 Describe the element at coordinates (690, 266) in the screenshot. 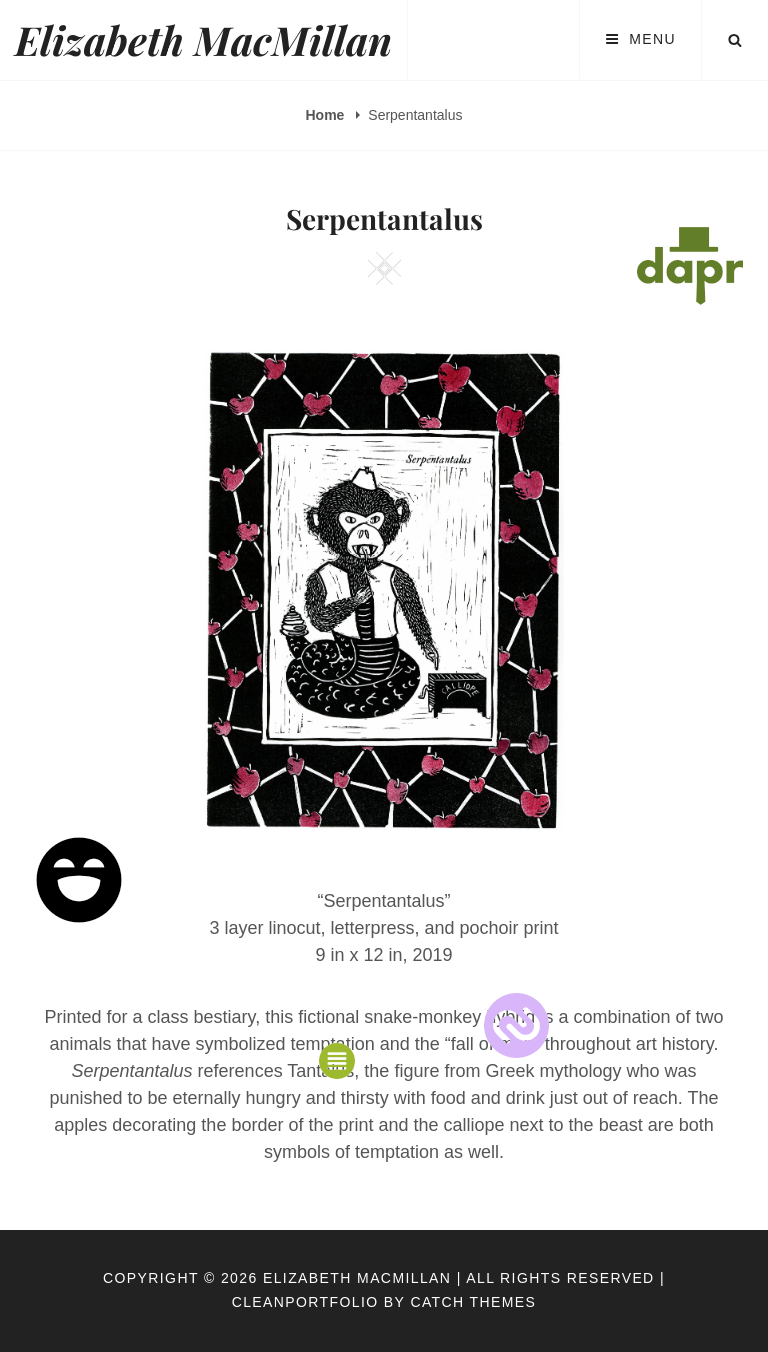

I see `dapr distributed application runtime logo` at that location.